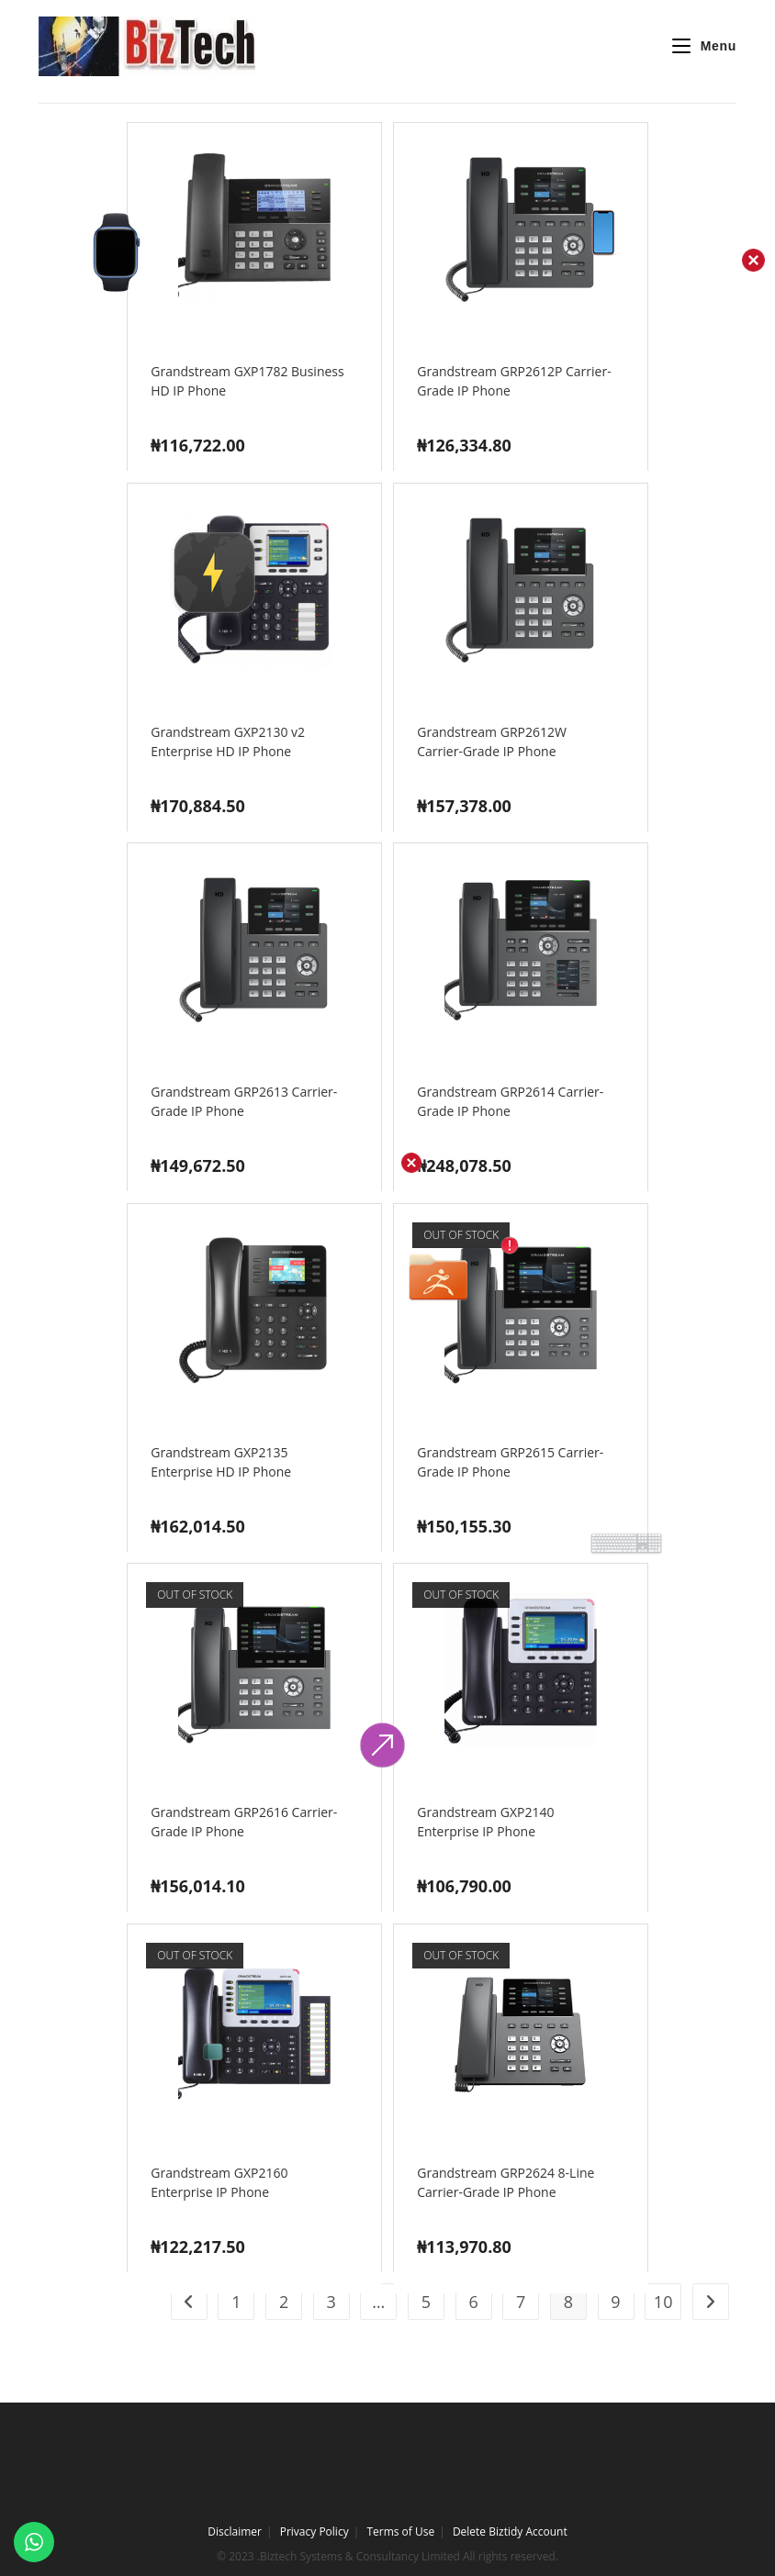 This screenshot has height=2576, width=775. Describe the element at coordinates (438, 1278) in the screenshot. I see `open zbrush project files folder` at that location.